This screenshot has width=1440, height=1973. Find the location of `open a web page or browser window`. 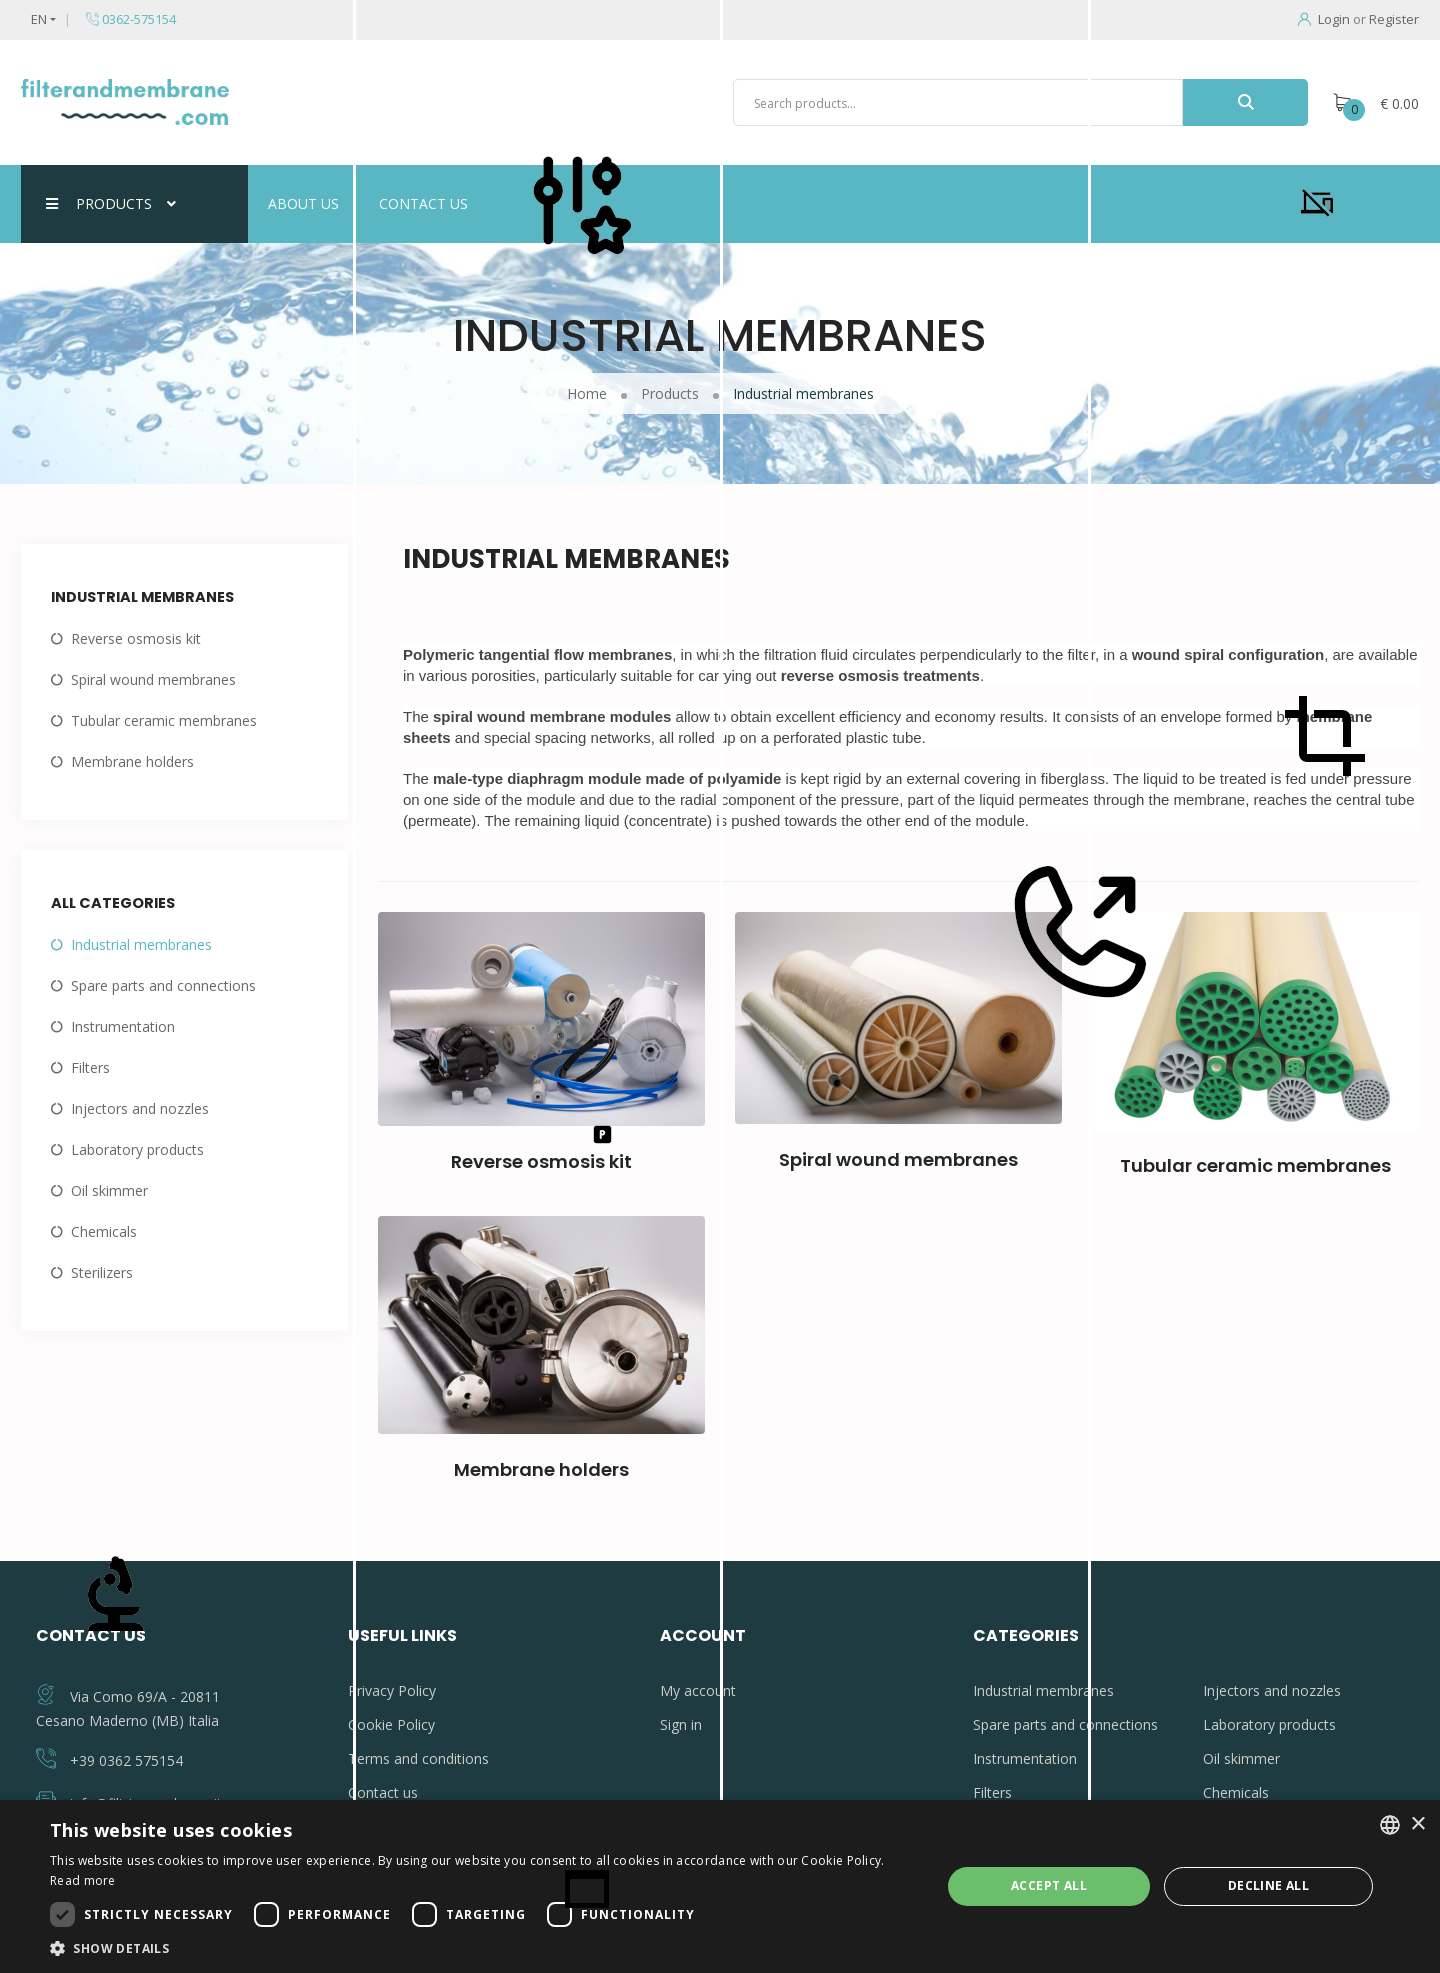

open a web page or browser window is located at coordinates (587, 1889).